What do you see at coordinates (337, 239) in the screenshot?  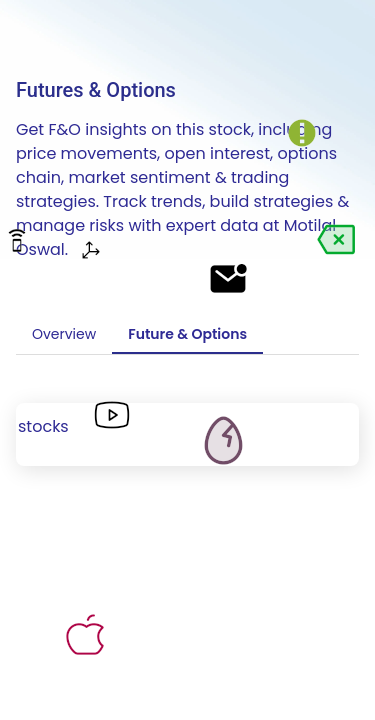 I see `delete the previous character` at bounding box center [337, 239].